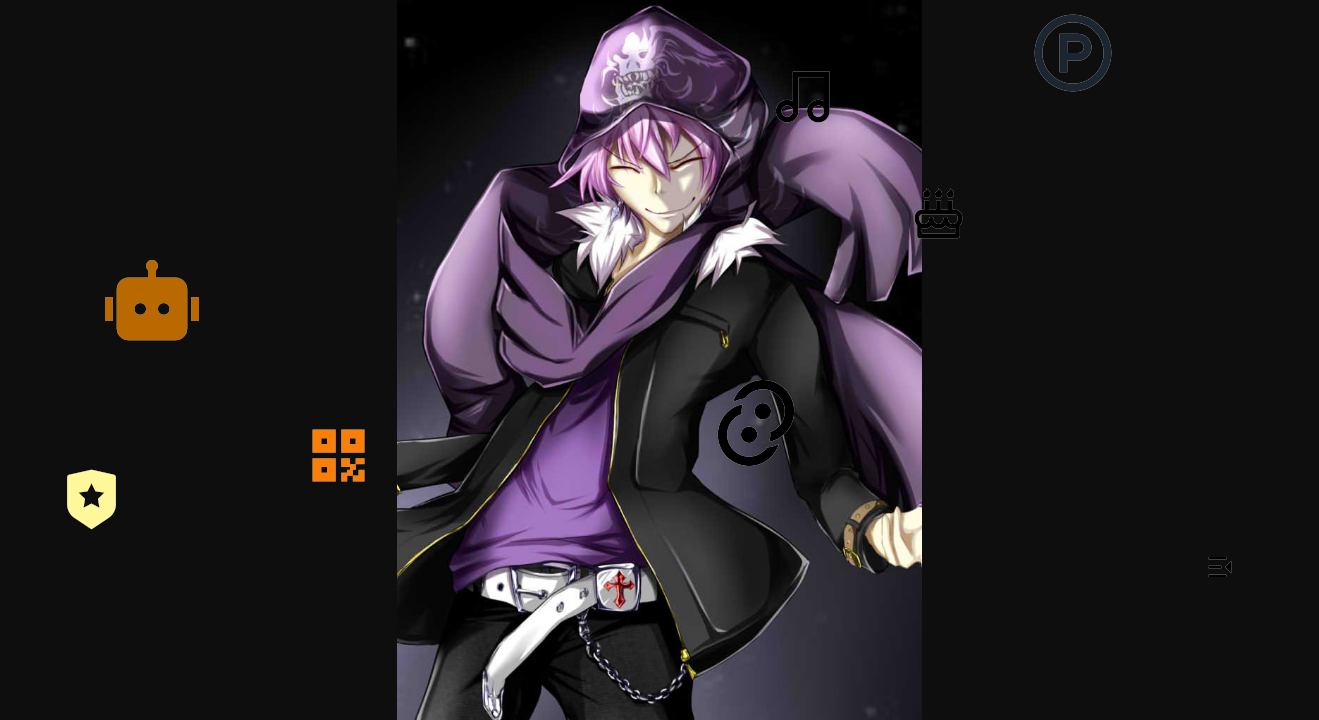  What do you see at coordinates (807, 97) in the screenshot?
I see `access music library or player` at bounding box center [807, 97].